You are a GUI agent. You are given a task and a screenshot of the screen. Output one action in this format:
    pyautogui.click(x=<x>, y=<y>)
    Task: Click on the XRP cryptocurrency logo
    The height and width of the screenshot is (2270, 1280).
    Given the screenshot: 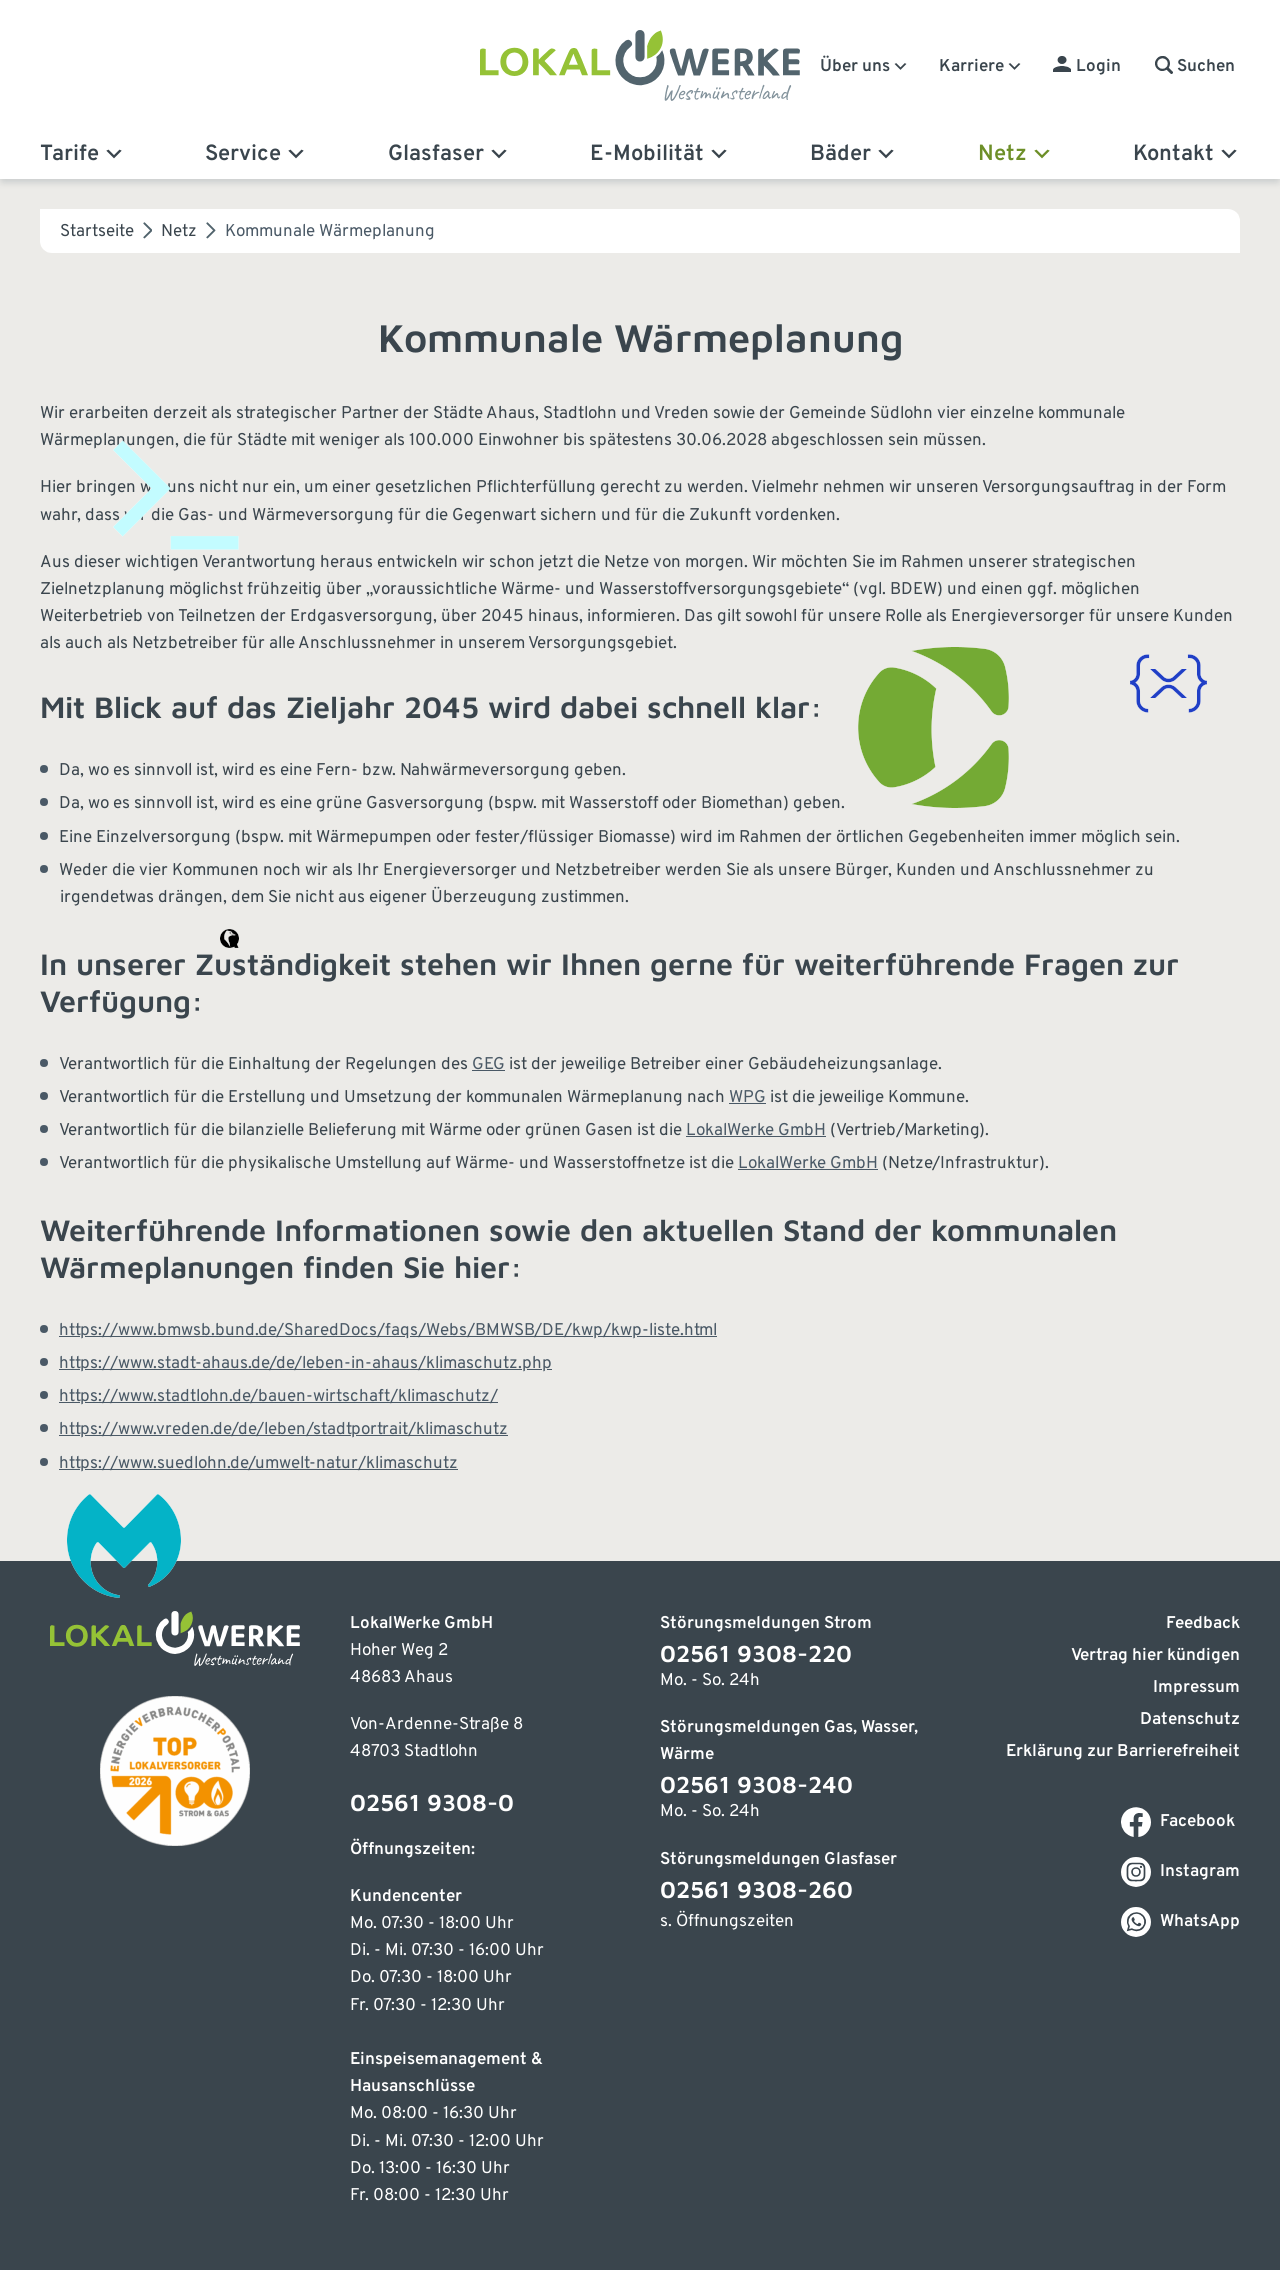 What is the action you would take?
    pyautogui.click(x=1168, y=683)
    